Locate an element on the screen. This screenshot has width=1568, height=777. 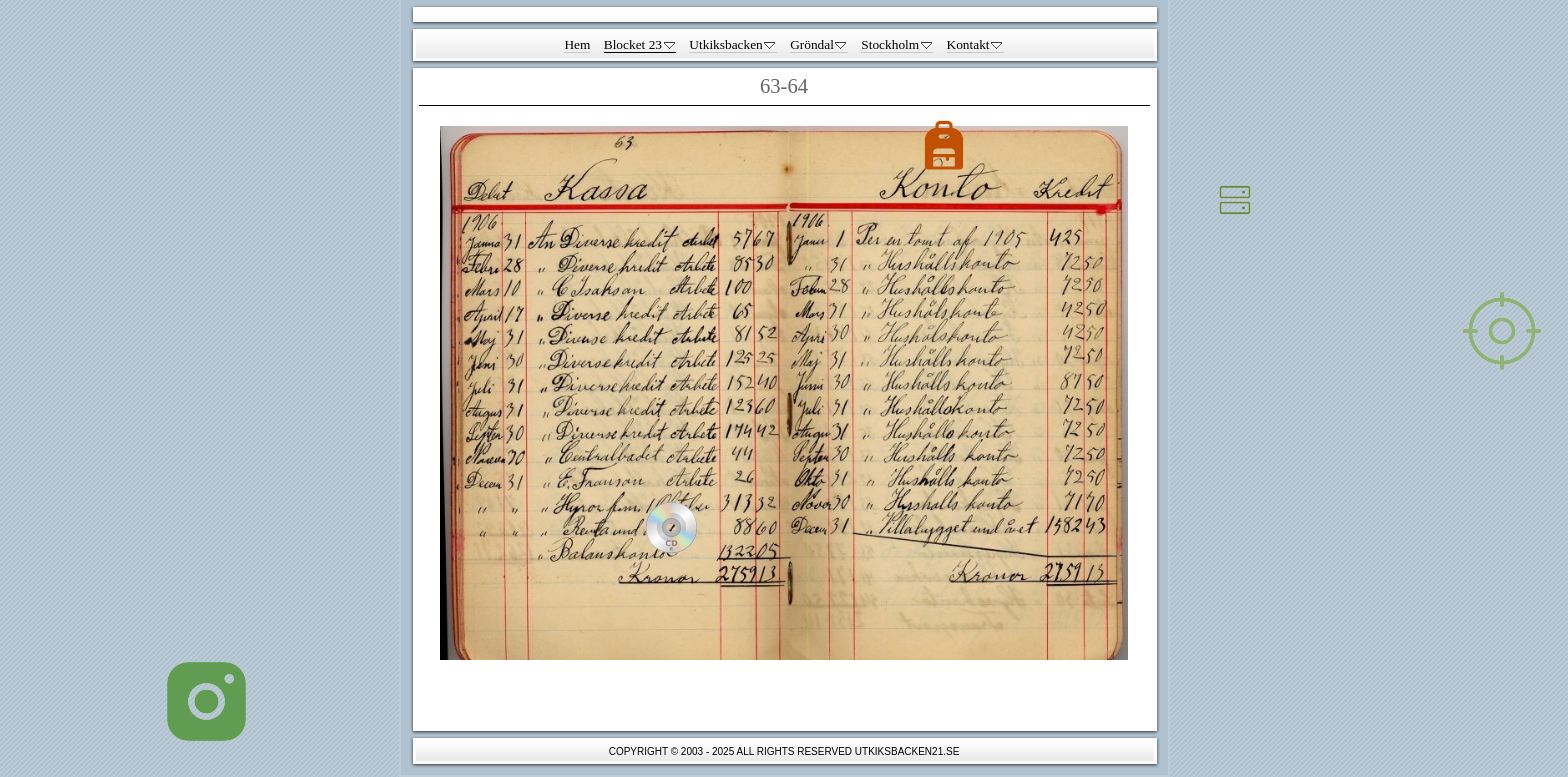
access storage or server settings is located at coordinates (1235, 200).